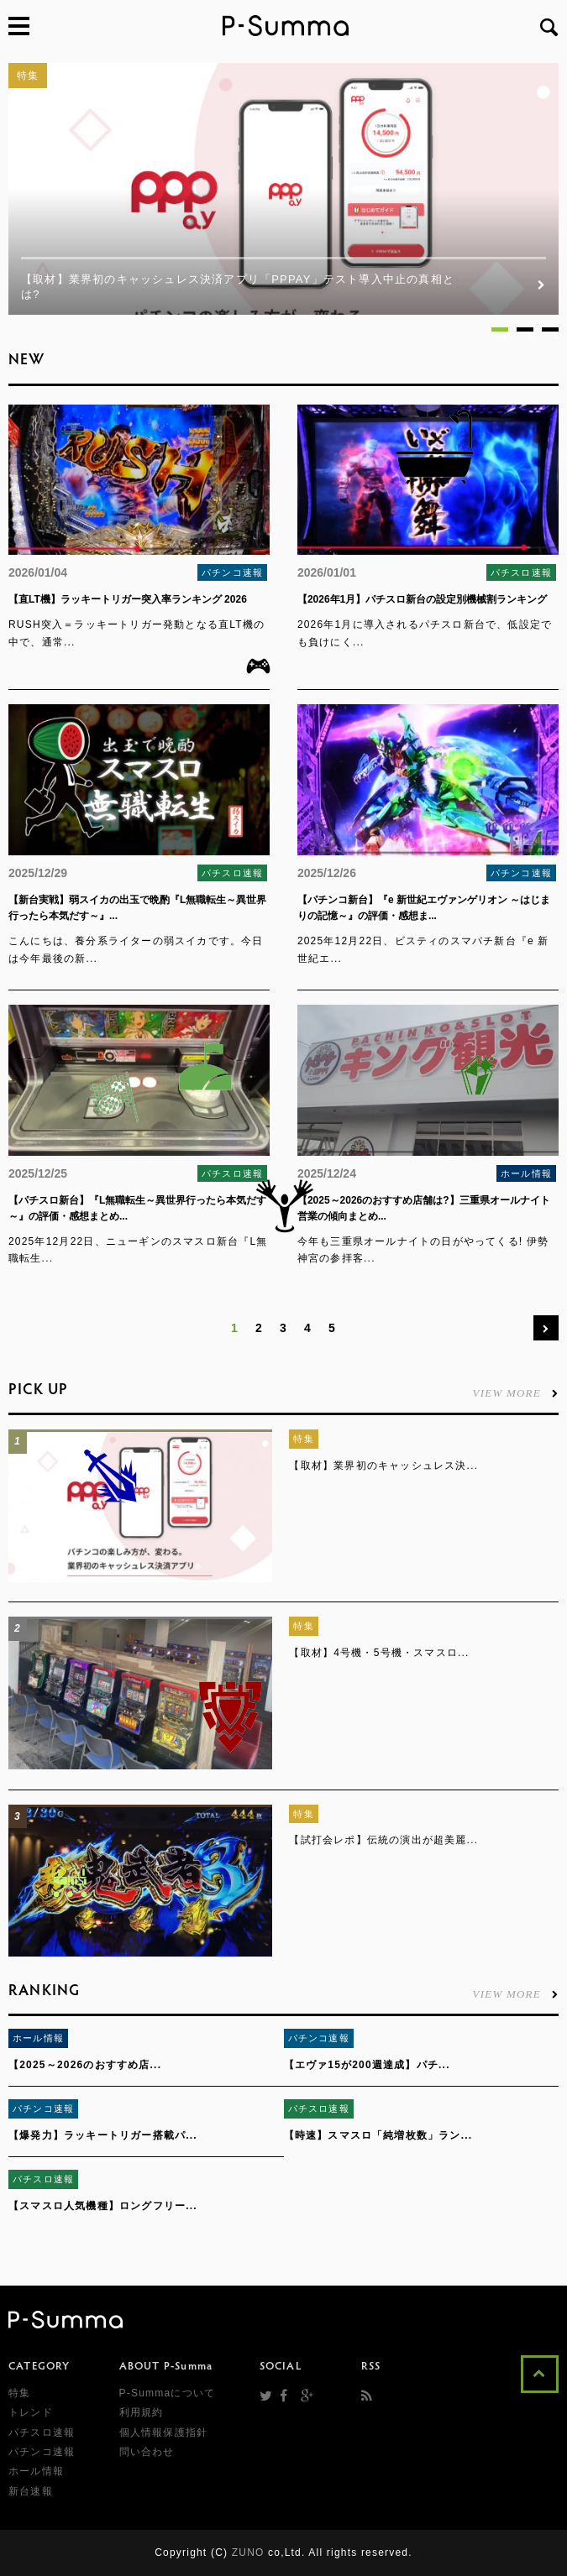 The image size is (567, 2576). Describe the element at coordinates (110, 1476) in the screenshot. I see `attack or combat action button` at that location.